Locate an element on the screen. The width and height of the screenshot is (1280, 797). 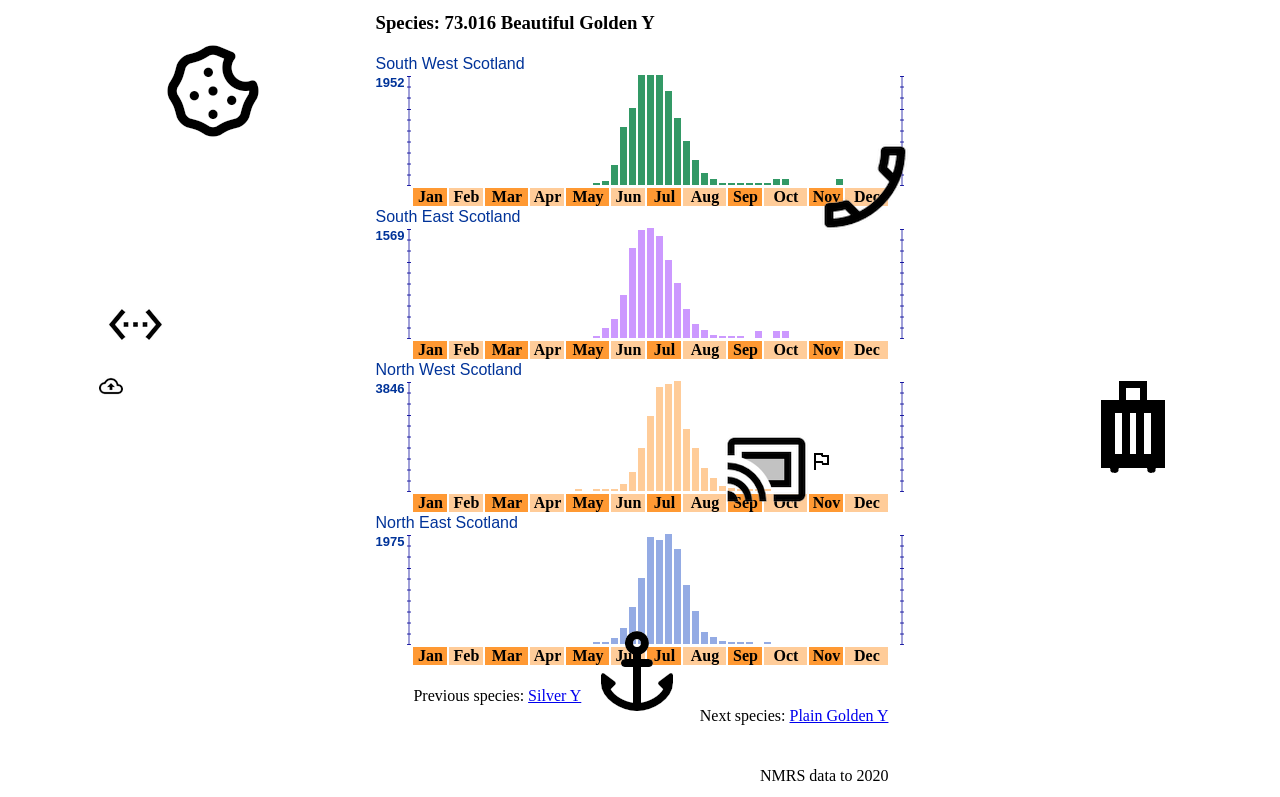
anchor a position or element in place is located at coordinates (637, 671).